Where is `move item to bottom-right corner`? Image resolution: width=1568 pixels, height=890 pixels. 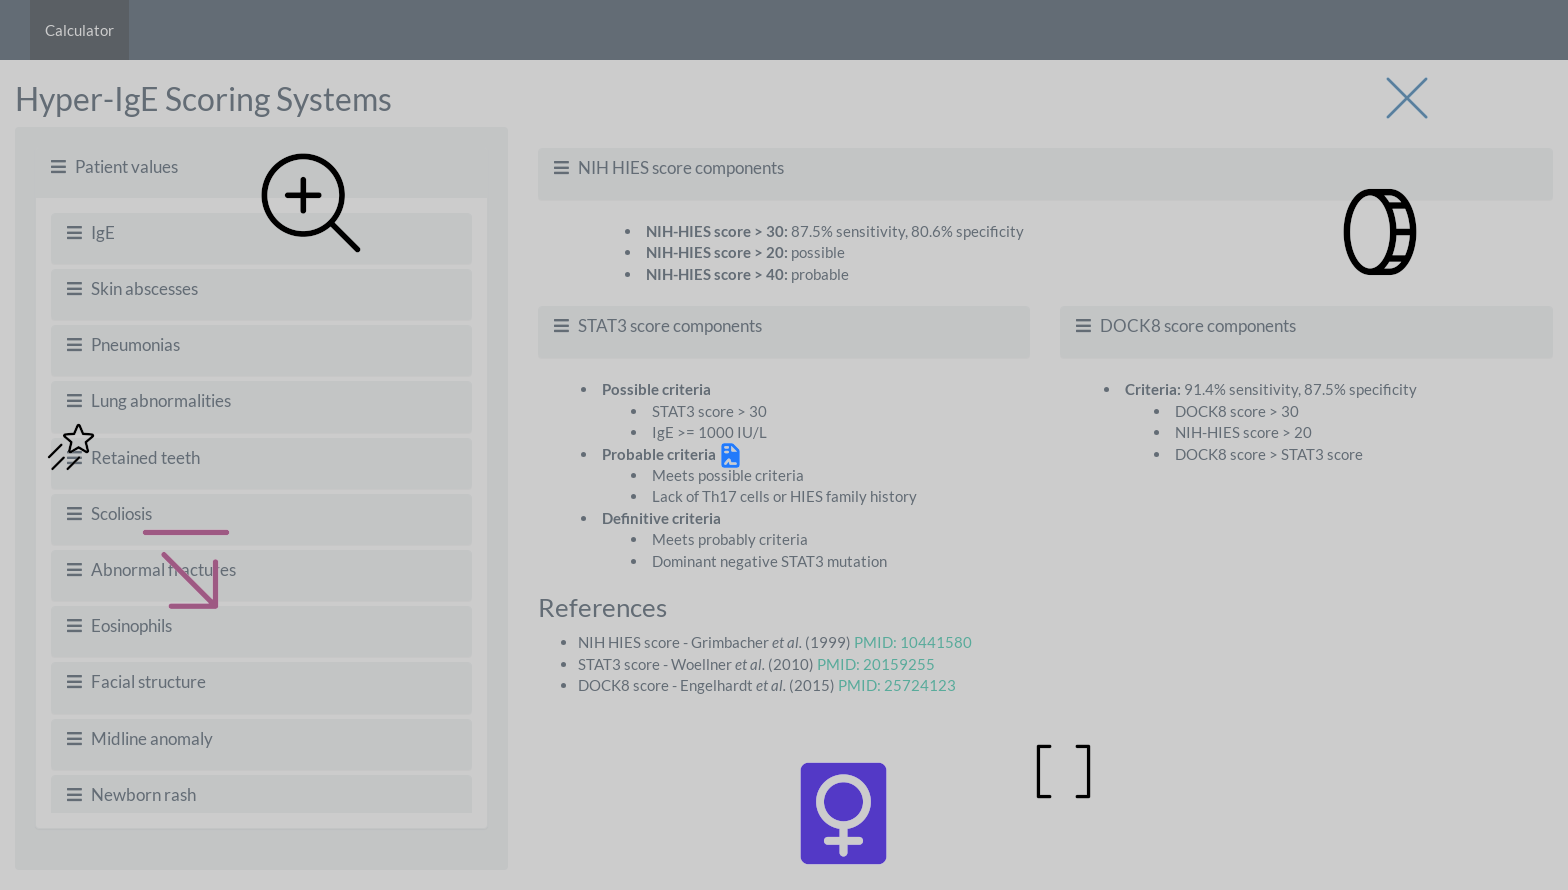
move item to bottom-right corner is located at coordinates (186, 573).